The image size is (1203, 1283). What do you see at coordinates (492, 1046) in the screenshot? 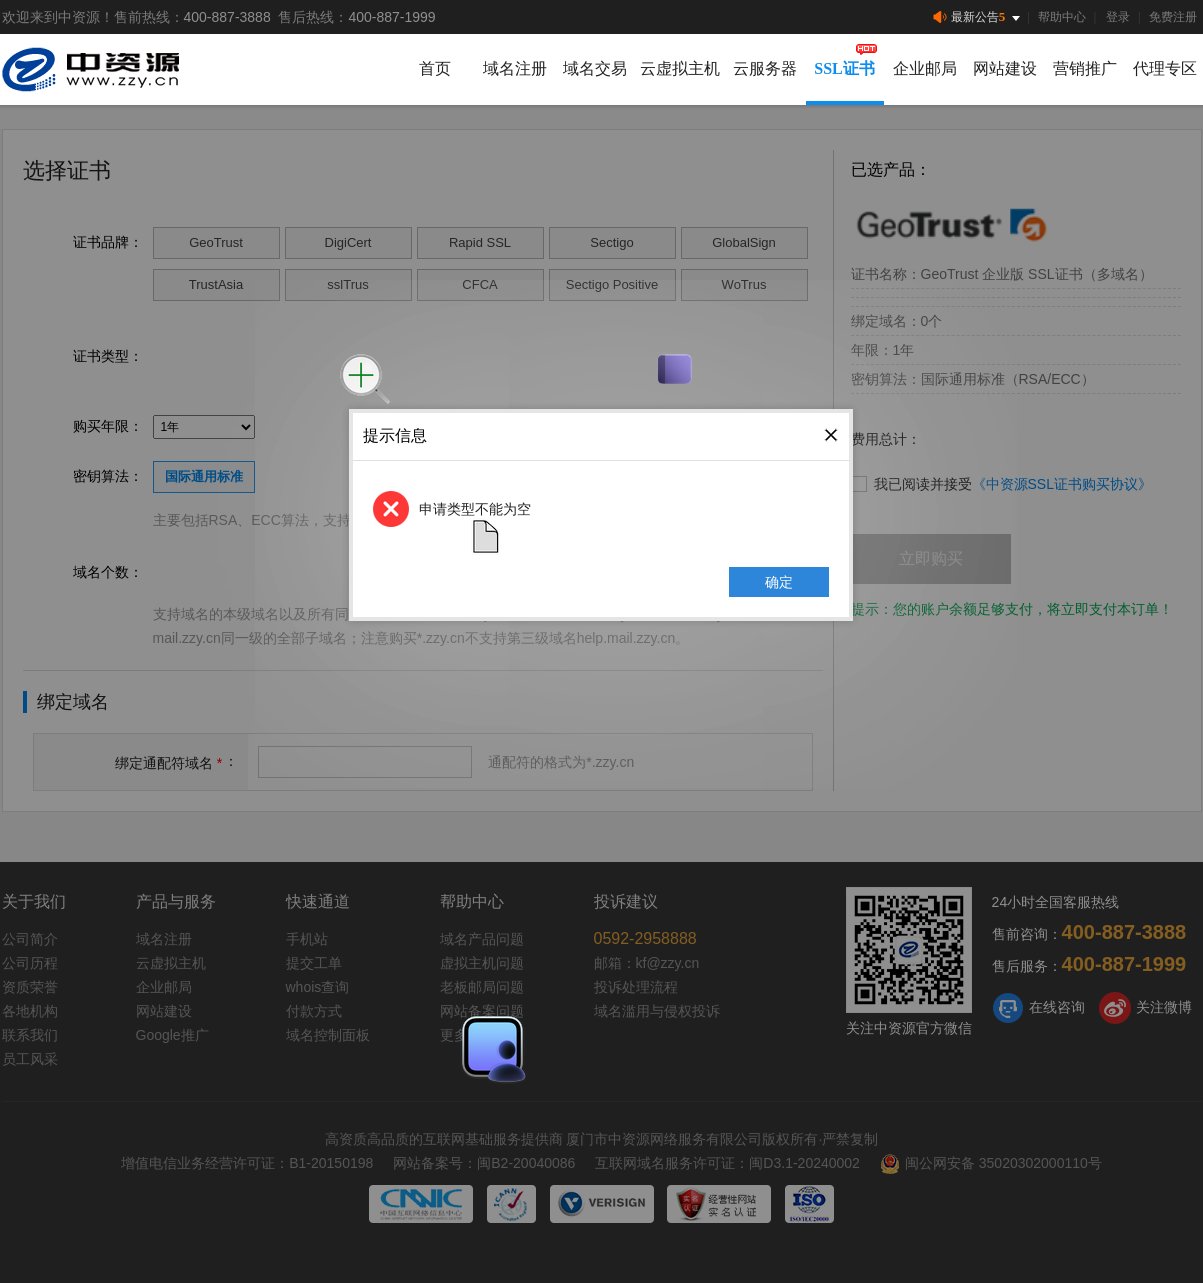
I see `start or join a screen sharing session` at bounding box center [492, 1046].